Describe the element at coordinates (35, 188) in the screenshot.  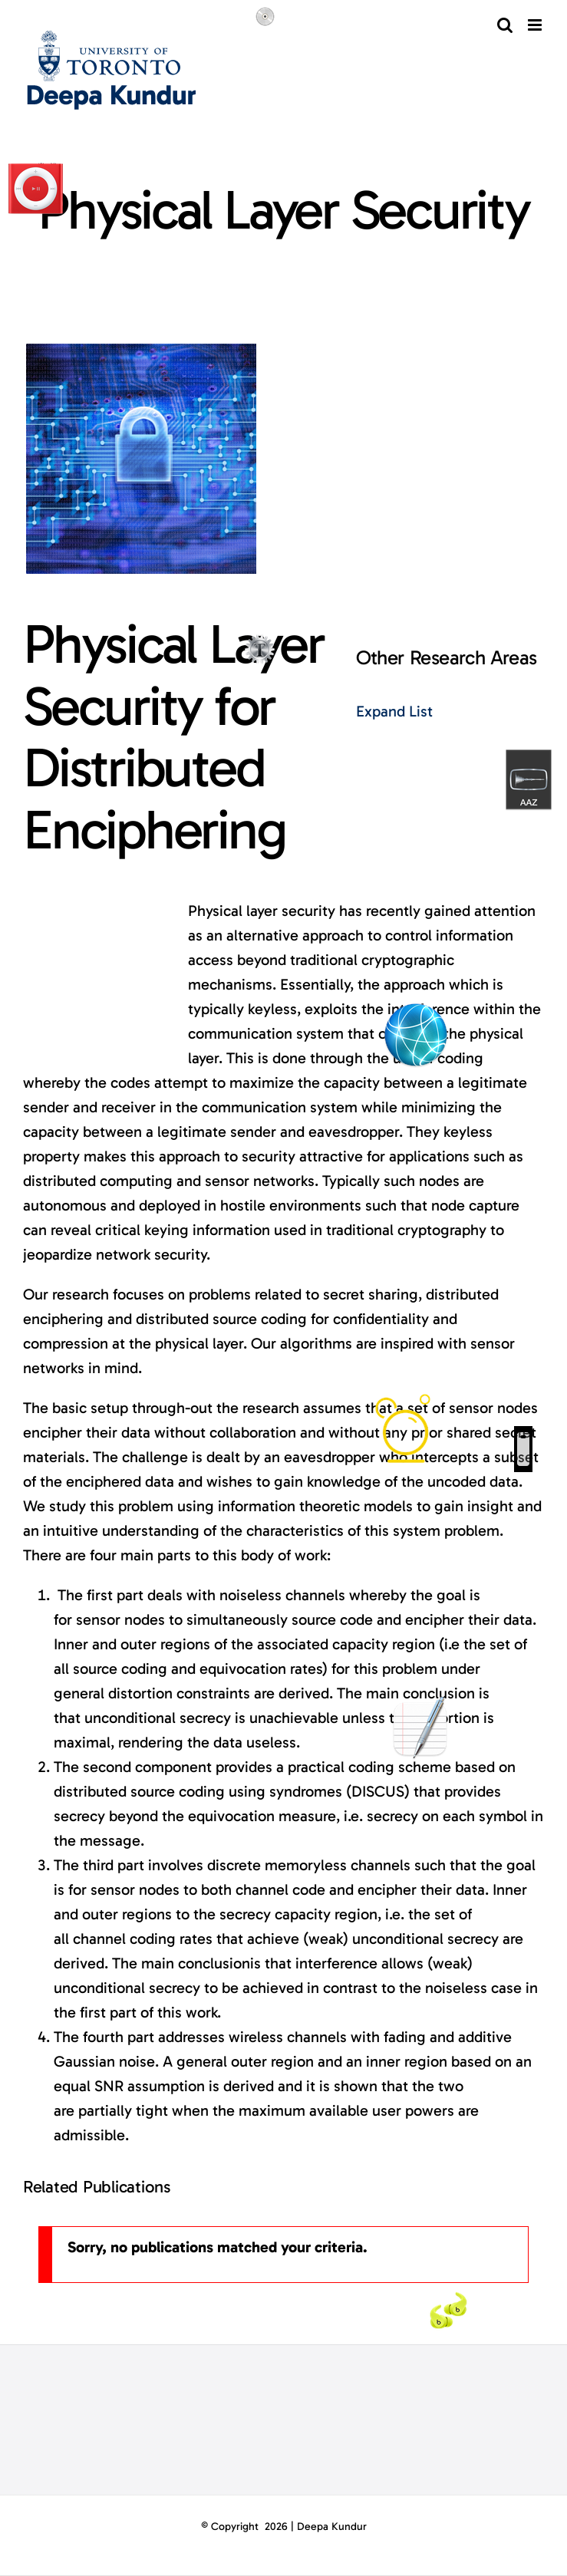
I see `iPod shuffle device connected` at that location.